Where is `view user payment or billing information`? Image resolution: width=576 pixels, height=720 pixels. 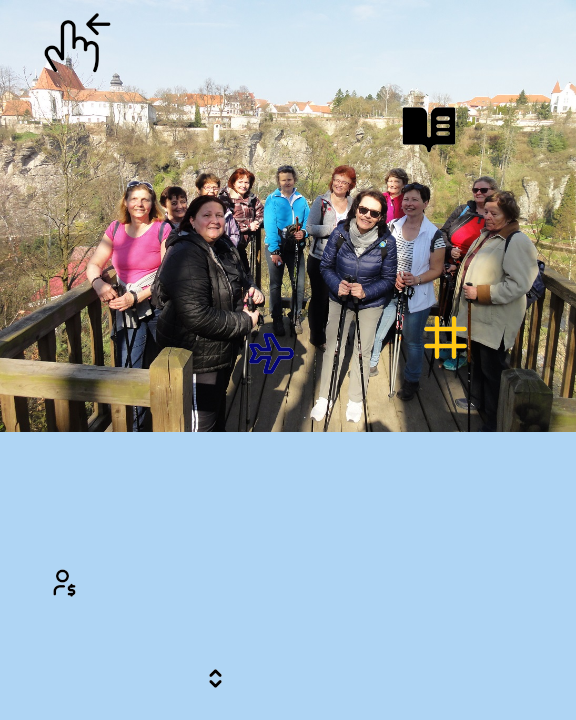
view user payment or billing information is located at coordinates (62, 582).